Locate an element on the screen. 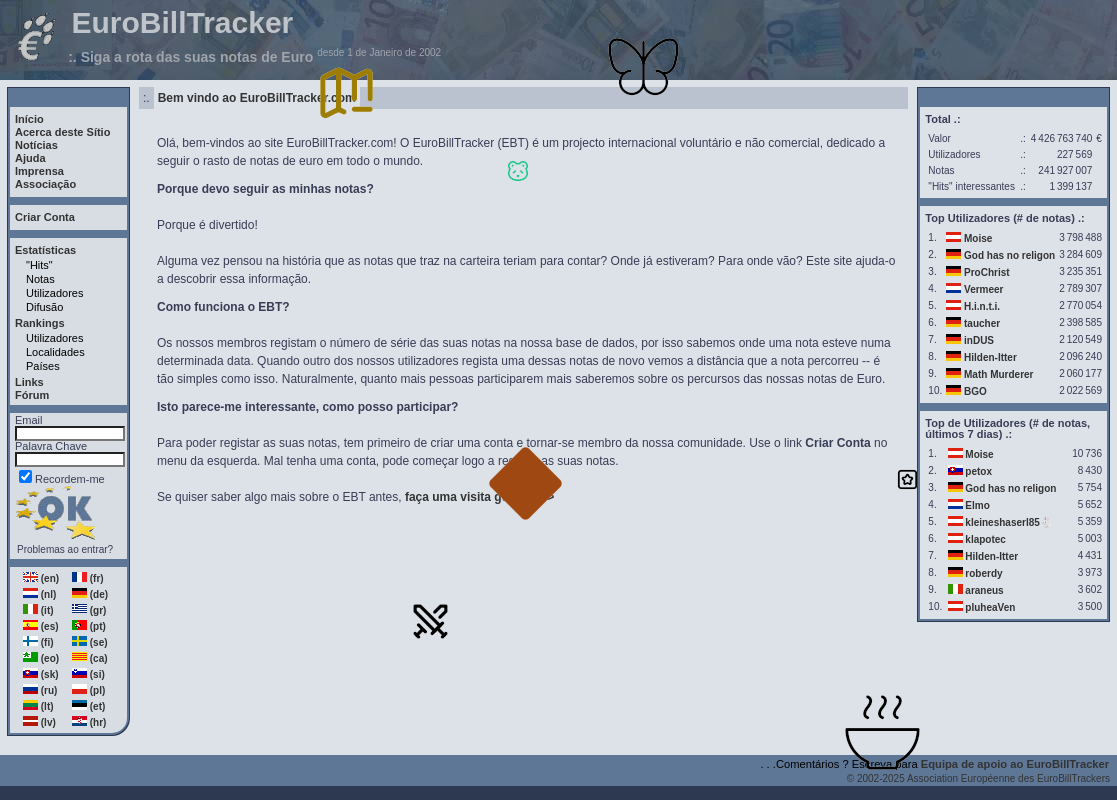 This screenshot has height=800, width=1117. indicates a nature or wildlife category is located at coordinates (643, 65).